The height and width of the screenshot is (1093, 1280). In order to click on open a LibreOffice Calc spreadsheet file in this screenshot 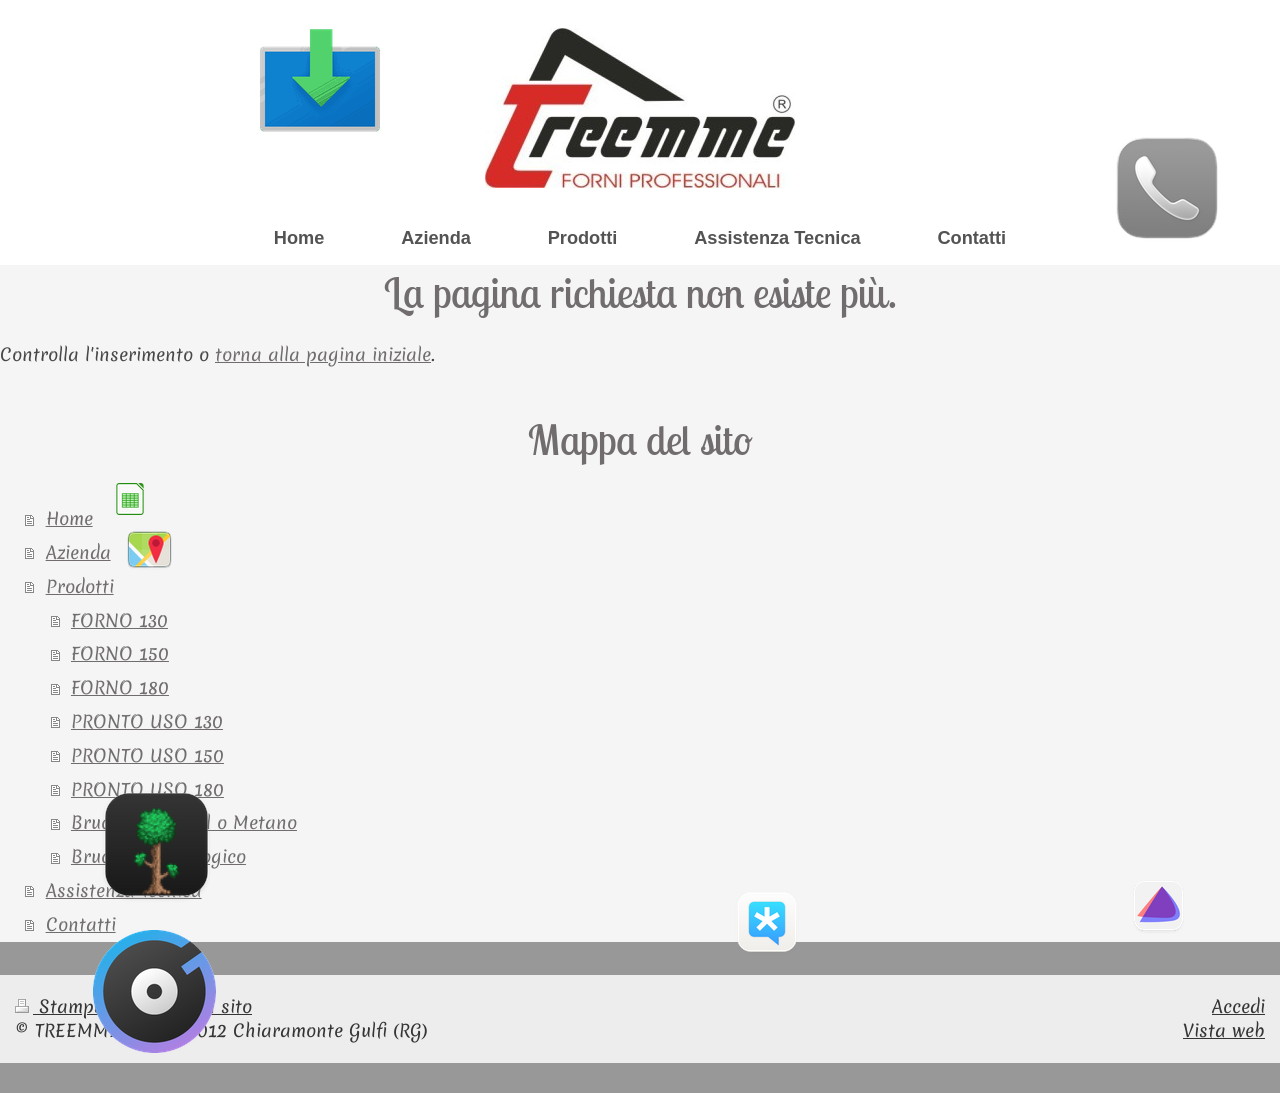, I will do `click(130, 499)`.